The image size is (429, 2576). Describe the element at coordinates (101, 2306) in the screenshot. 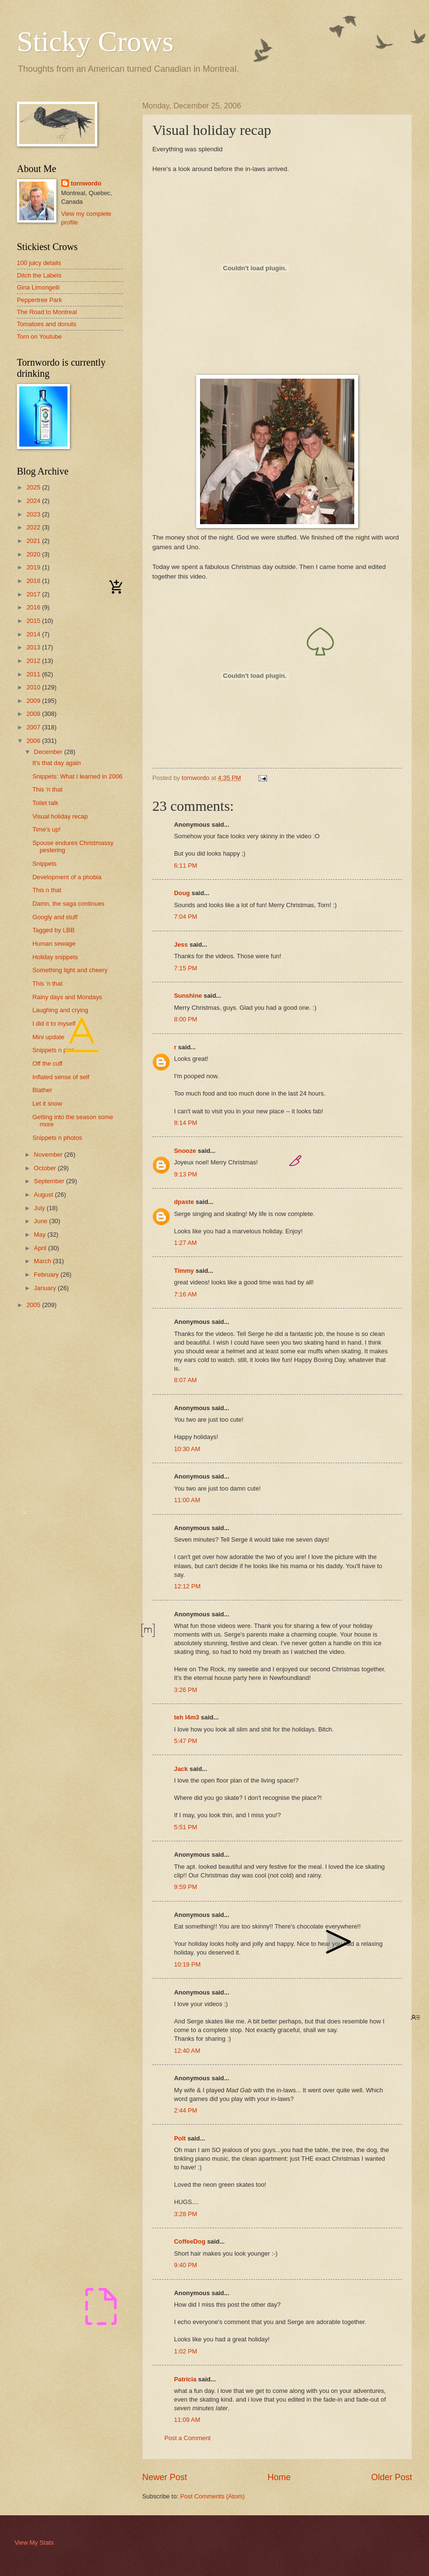

I see `indicates a draft or incomplete file` at that location.